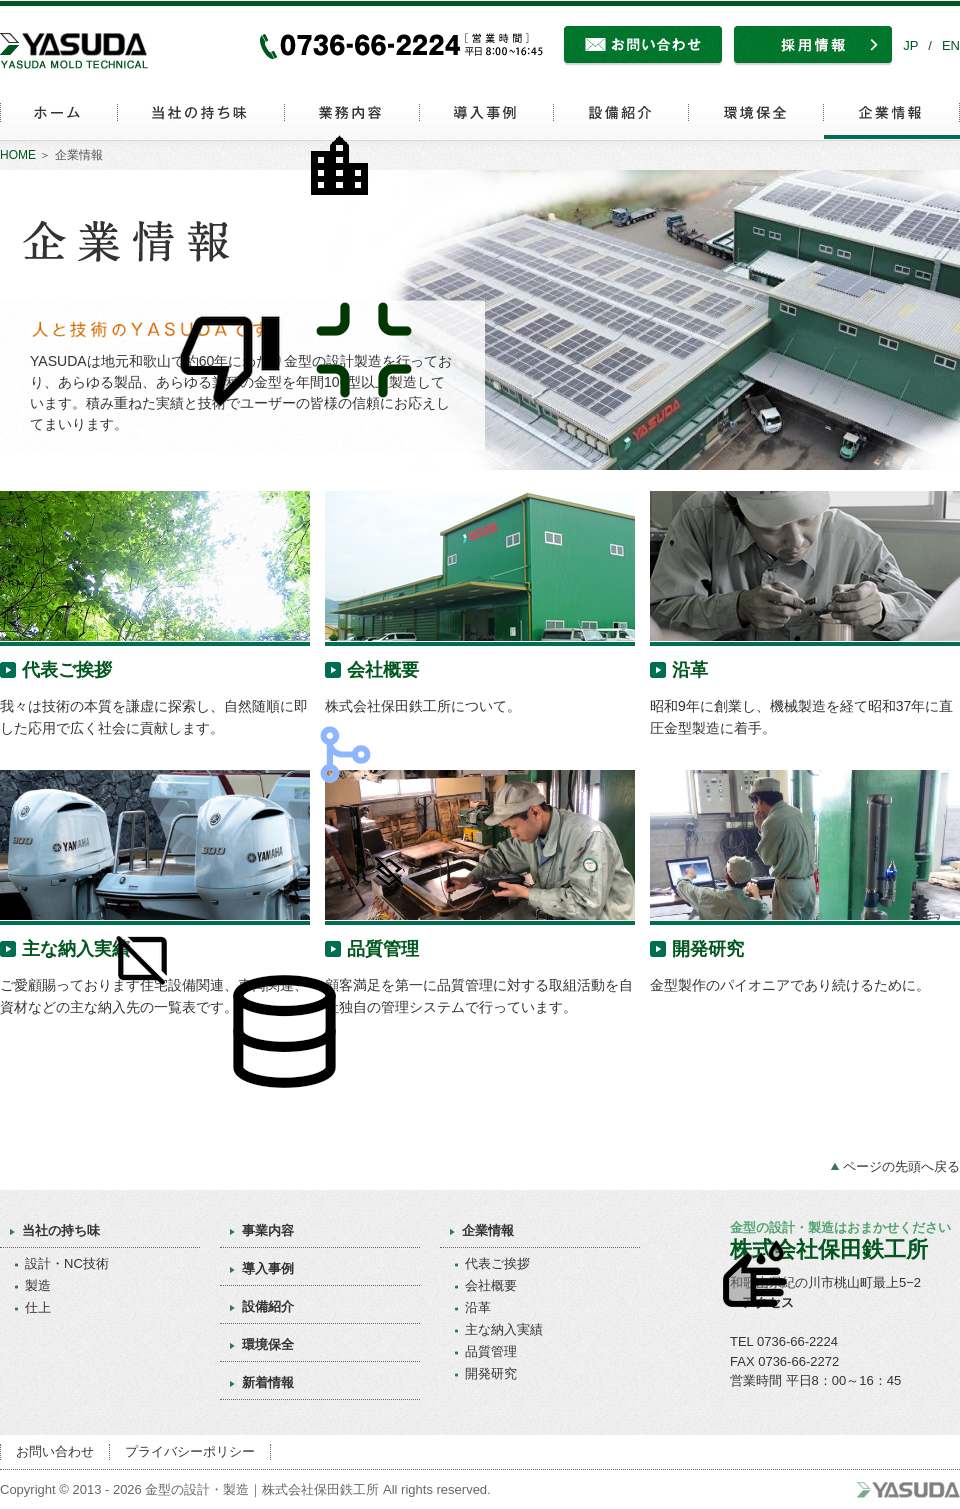 The width and height of the screenshot is (960, 1509). Describe the element at coordinates (756, 1273) in the screenshot. I see `indicates a handwashing station or restroom nearby` at that location.